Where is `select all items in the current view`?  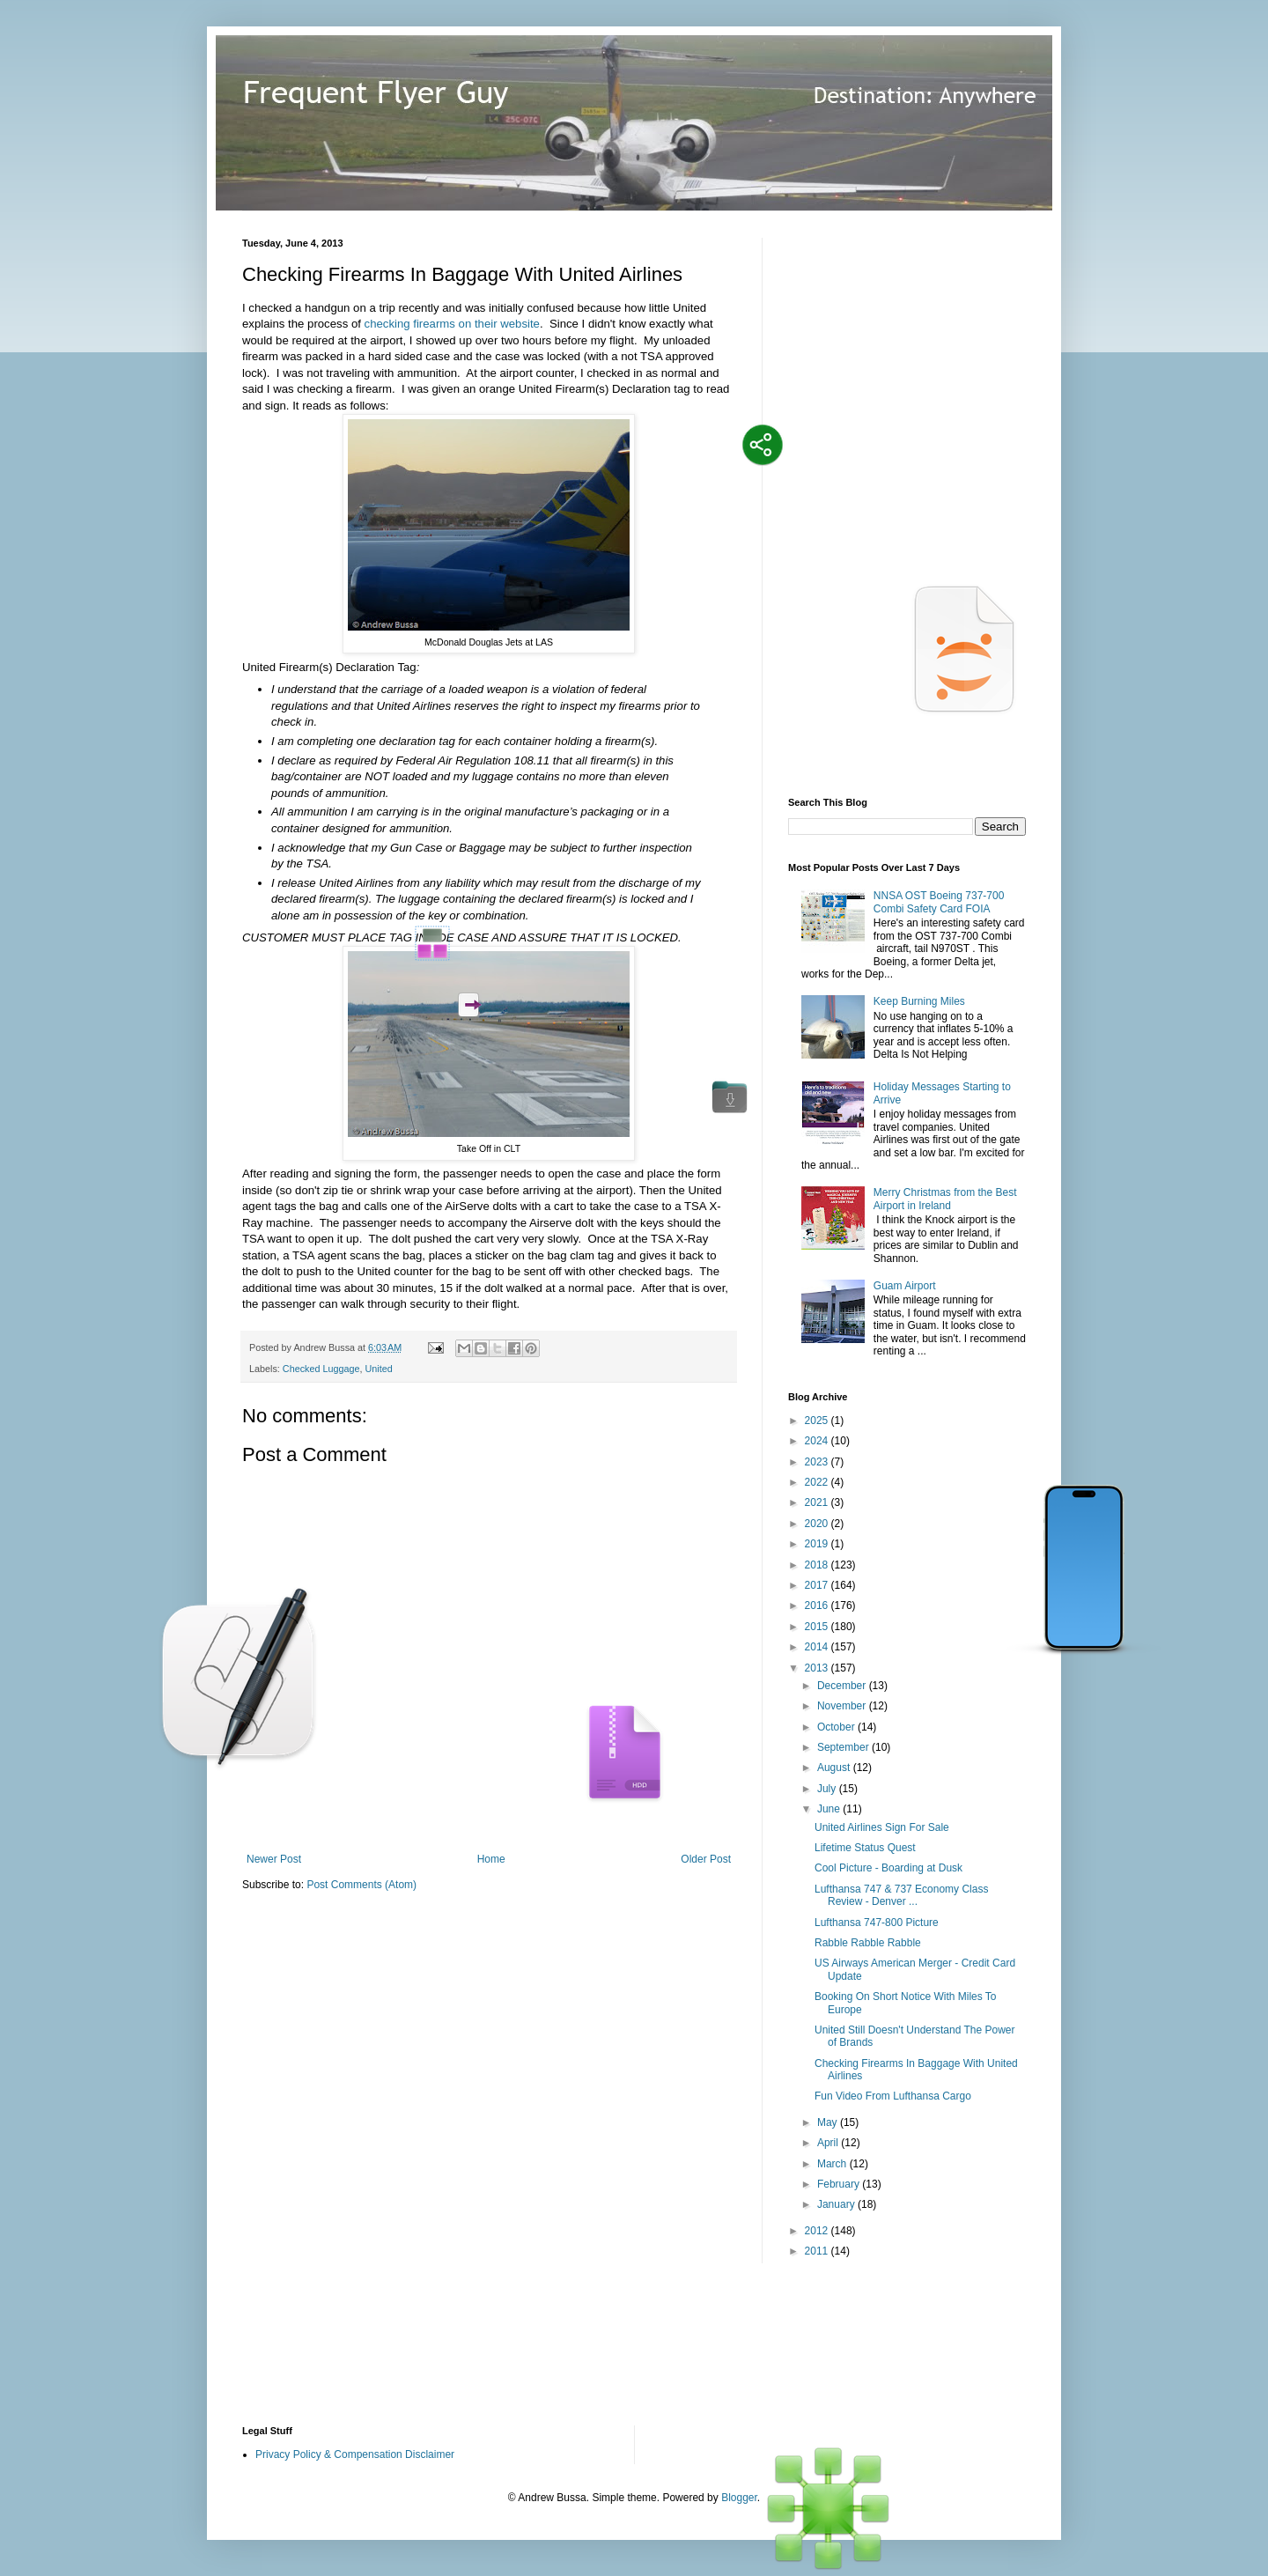 select all items in the current view is located at coordinates (432, 943).